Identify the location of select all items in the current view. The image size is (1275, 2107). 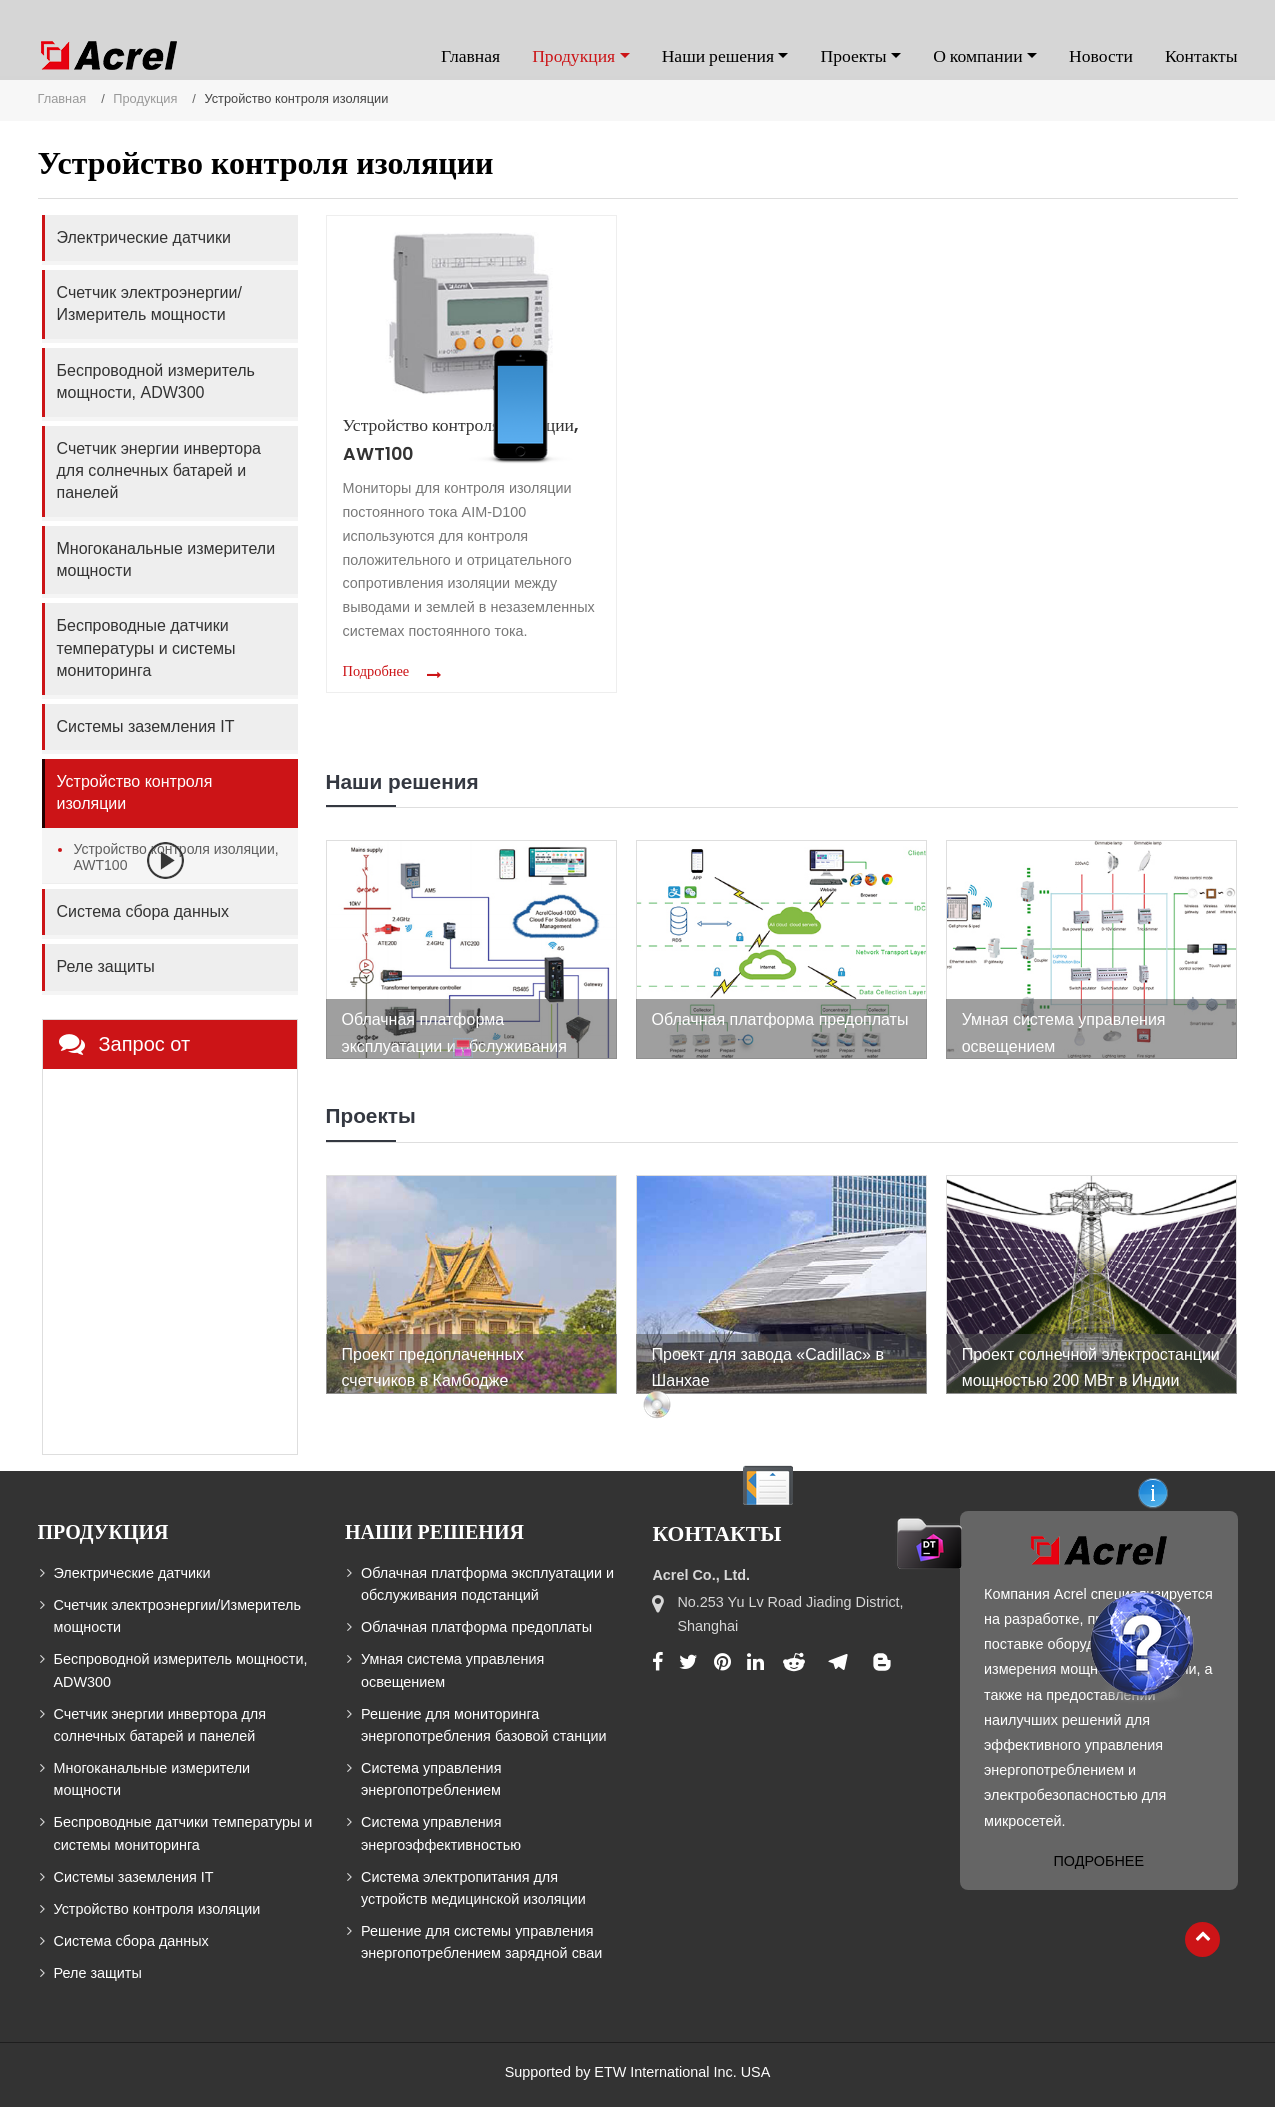
(463, 1048).